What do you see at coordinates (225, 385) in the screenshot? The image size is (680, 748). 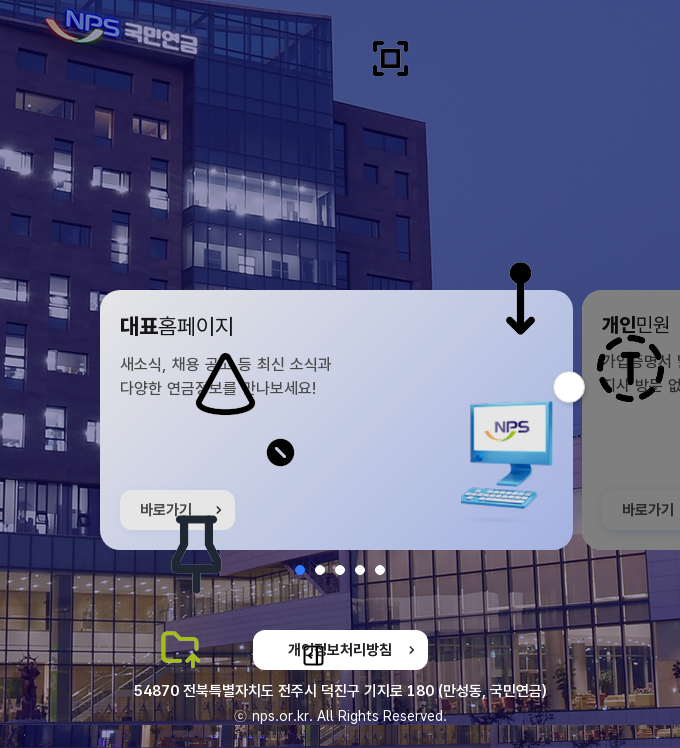 I see `indicates 3D or shape tools` at bounding box center [225, 385].